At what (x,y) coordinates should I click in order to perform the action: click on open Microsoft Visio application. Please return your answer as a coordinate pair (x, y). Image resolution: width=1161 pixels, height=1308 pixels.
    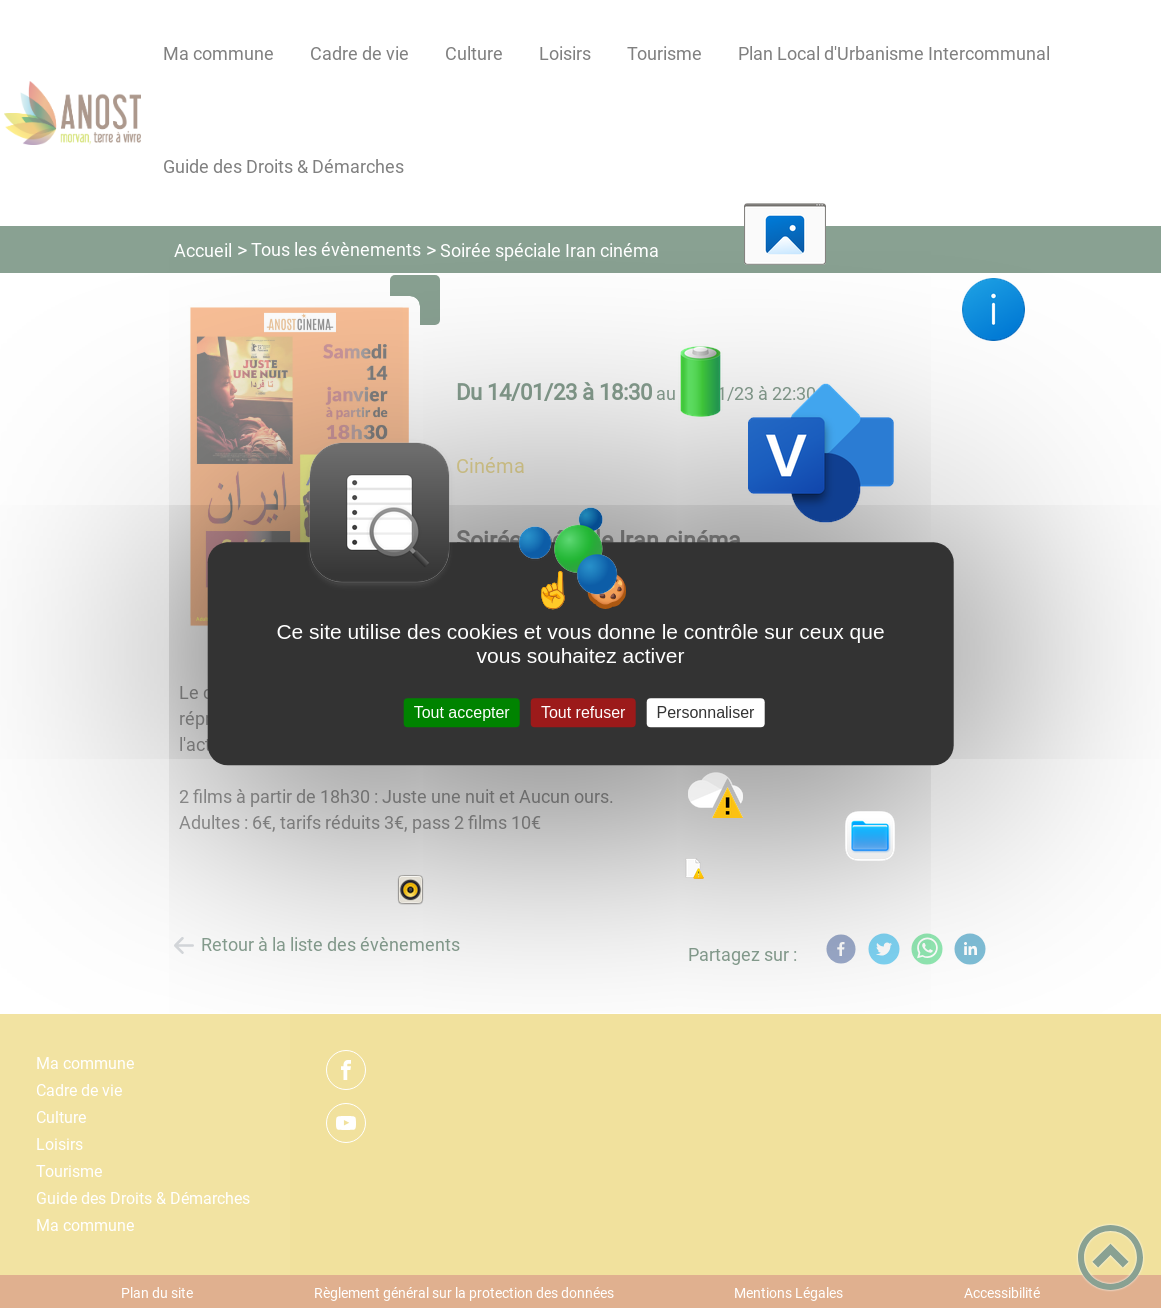
    Looking at the image, I should click on (824, 455).